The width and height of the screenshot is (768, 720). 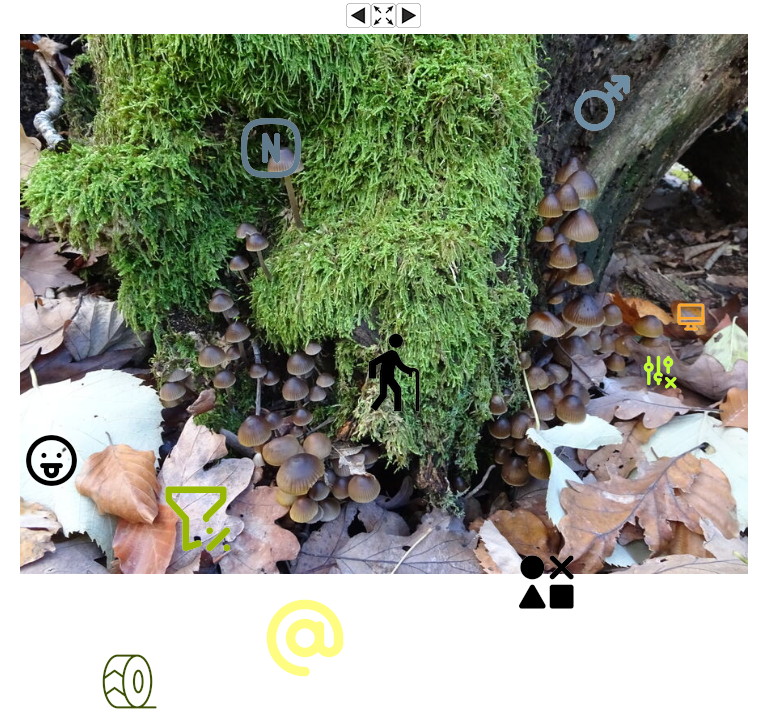 What do you see at coordinates (547, 582) in the screenshot?
I see `access icon library or symbol collection` at bounding box center [547, 582].